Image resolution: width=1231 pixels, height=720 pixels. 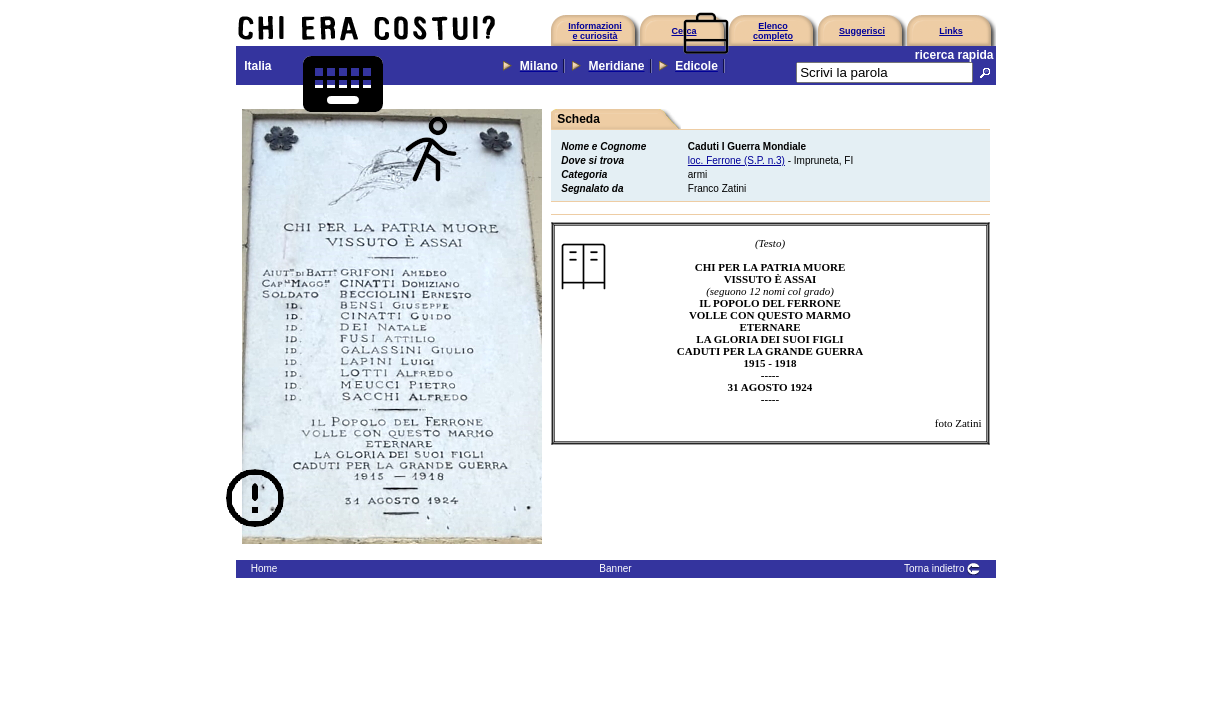 I want to click on access travel or trip planning features, so click(x=706, y=35).